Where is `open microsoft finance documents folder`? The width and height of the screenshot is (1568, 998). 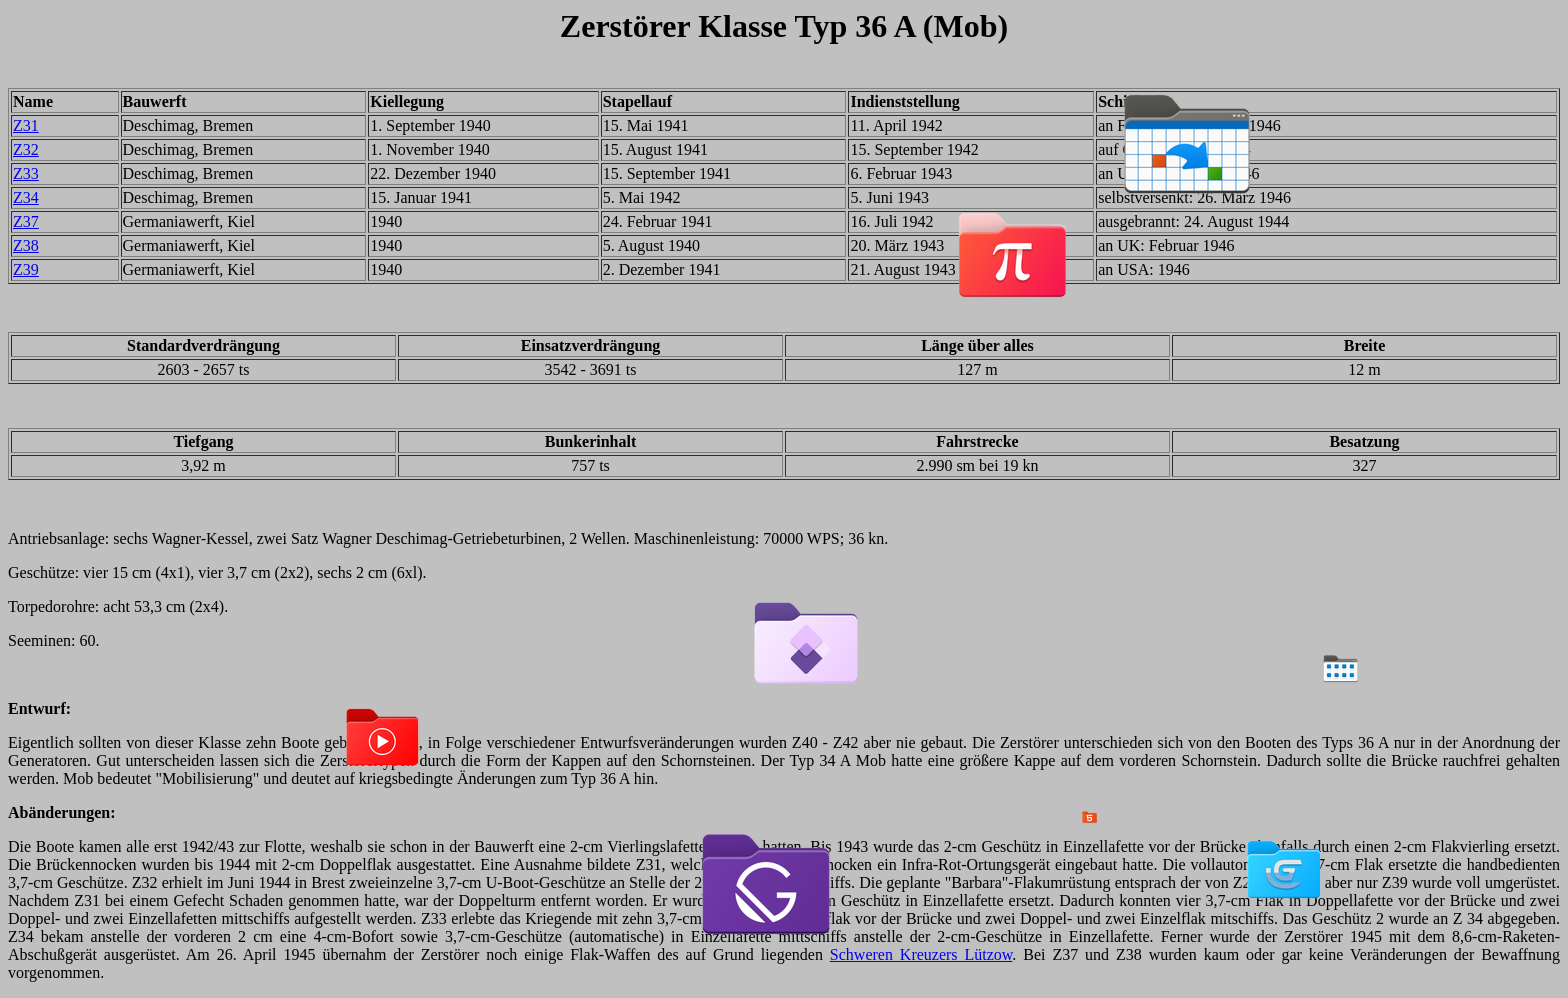 open microsoft finance documents folder is located at coordinates (805, 645).